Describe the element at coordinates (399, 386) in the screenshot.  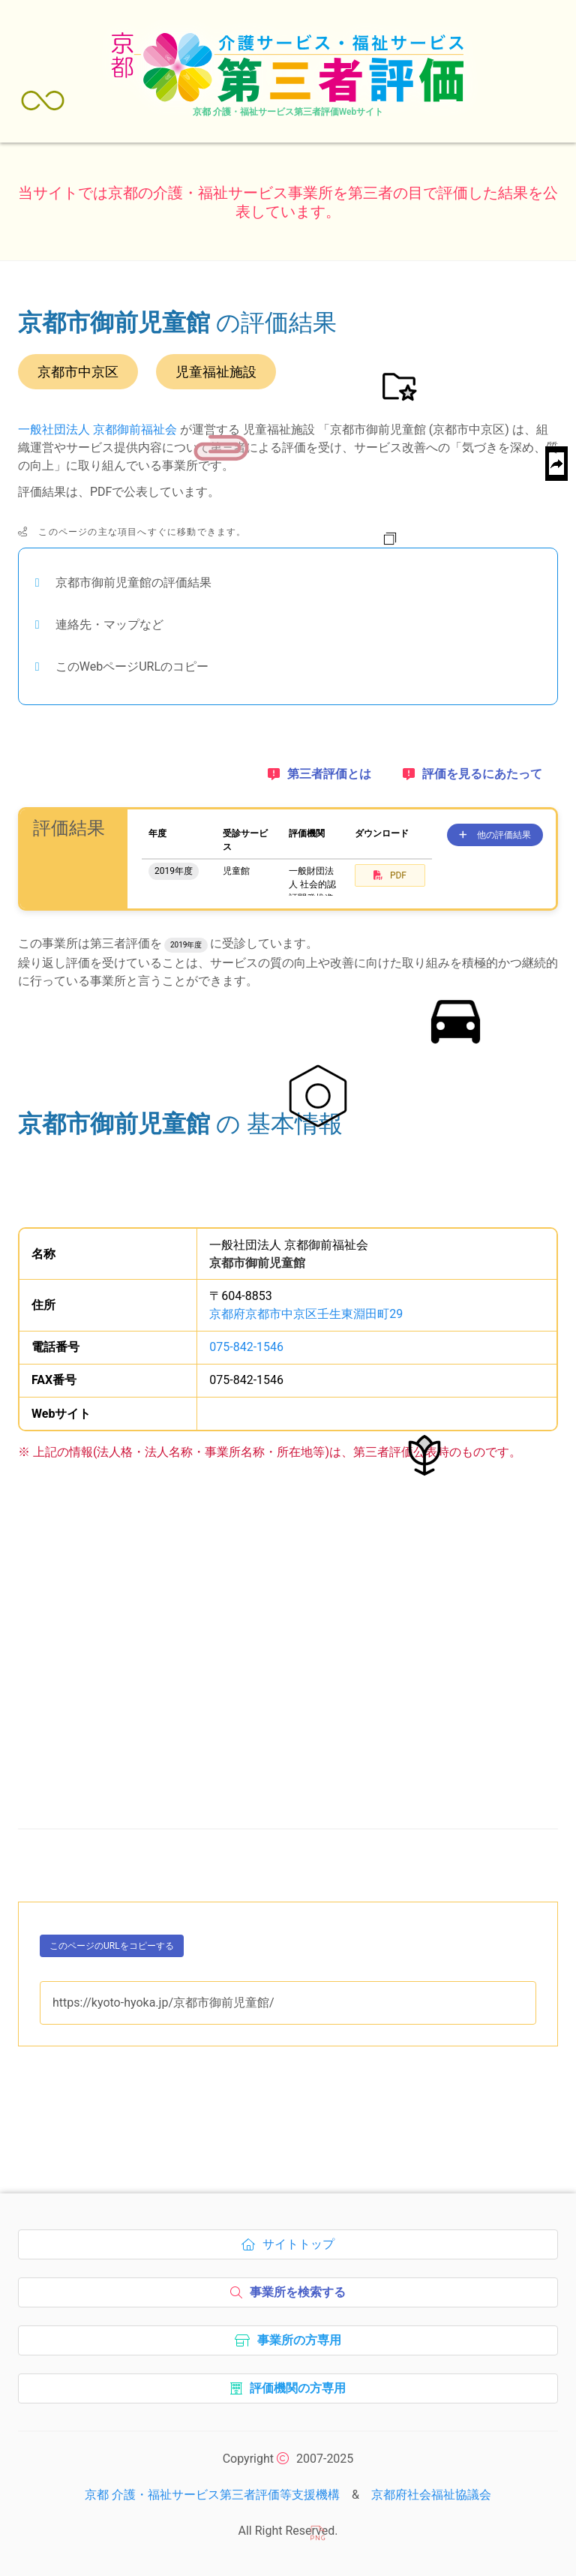
I see `access your starred or favorite folders` at that location.